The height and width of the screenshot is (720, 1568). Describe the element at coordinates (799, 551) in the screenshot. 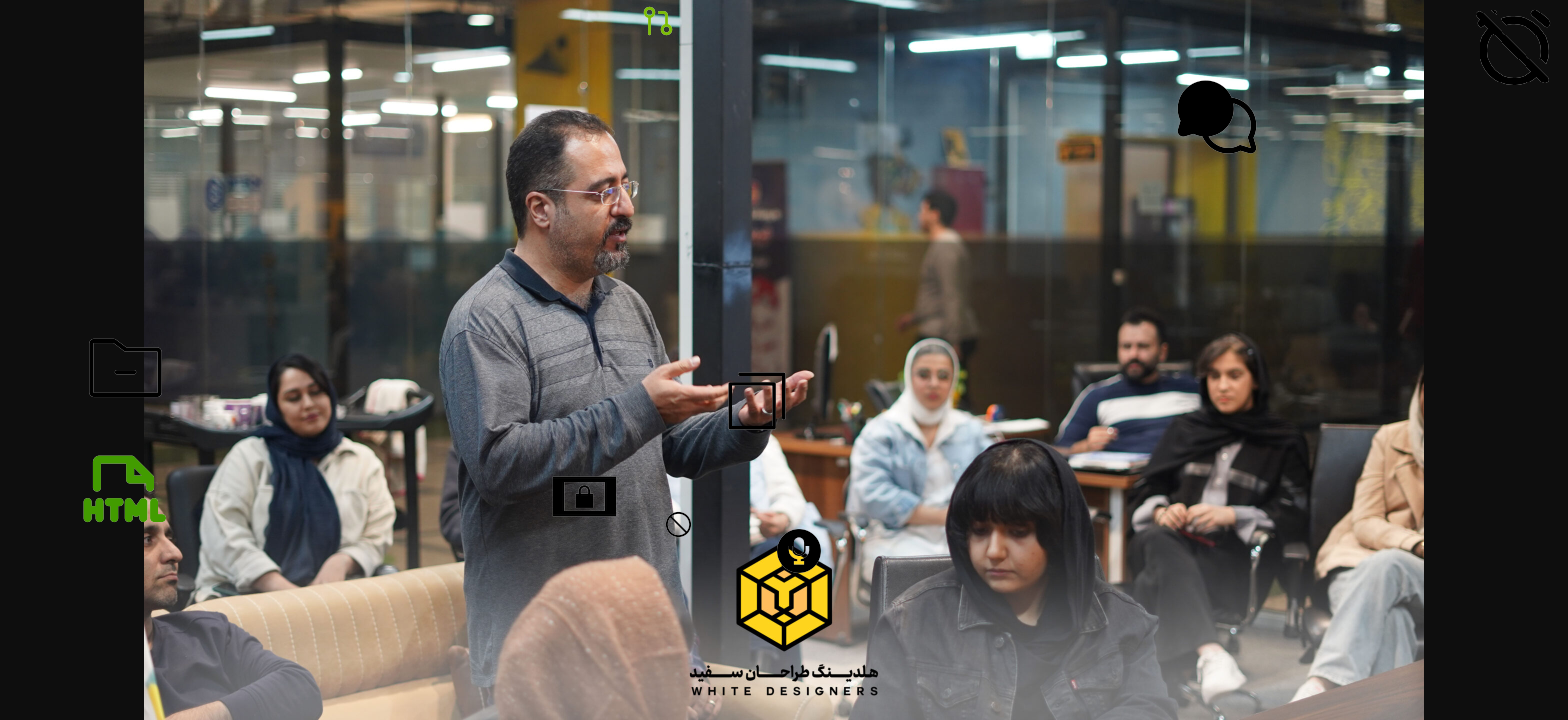

I see `tap to start voice recording` at that location.